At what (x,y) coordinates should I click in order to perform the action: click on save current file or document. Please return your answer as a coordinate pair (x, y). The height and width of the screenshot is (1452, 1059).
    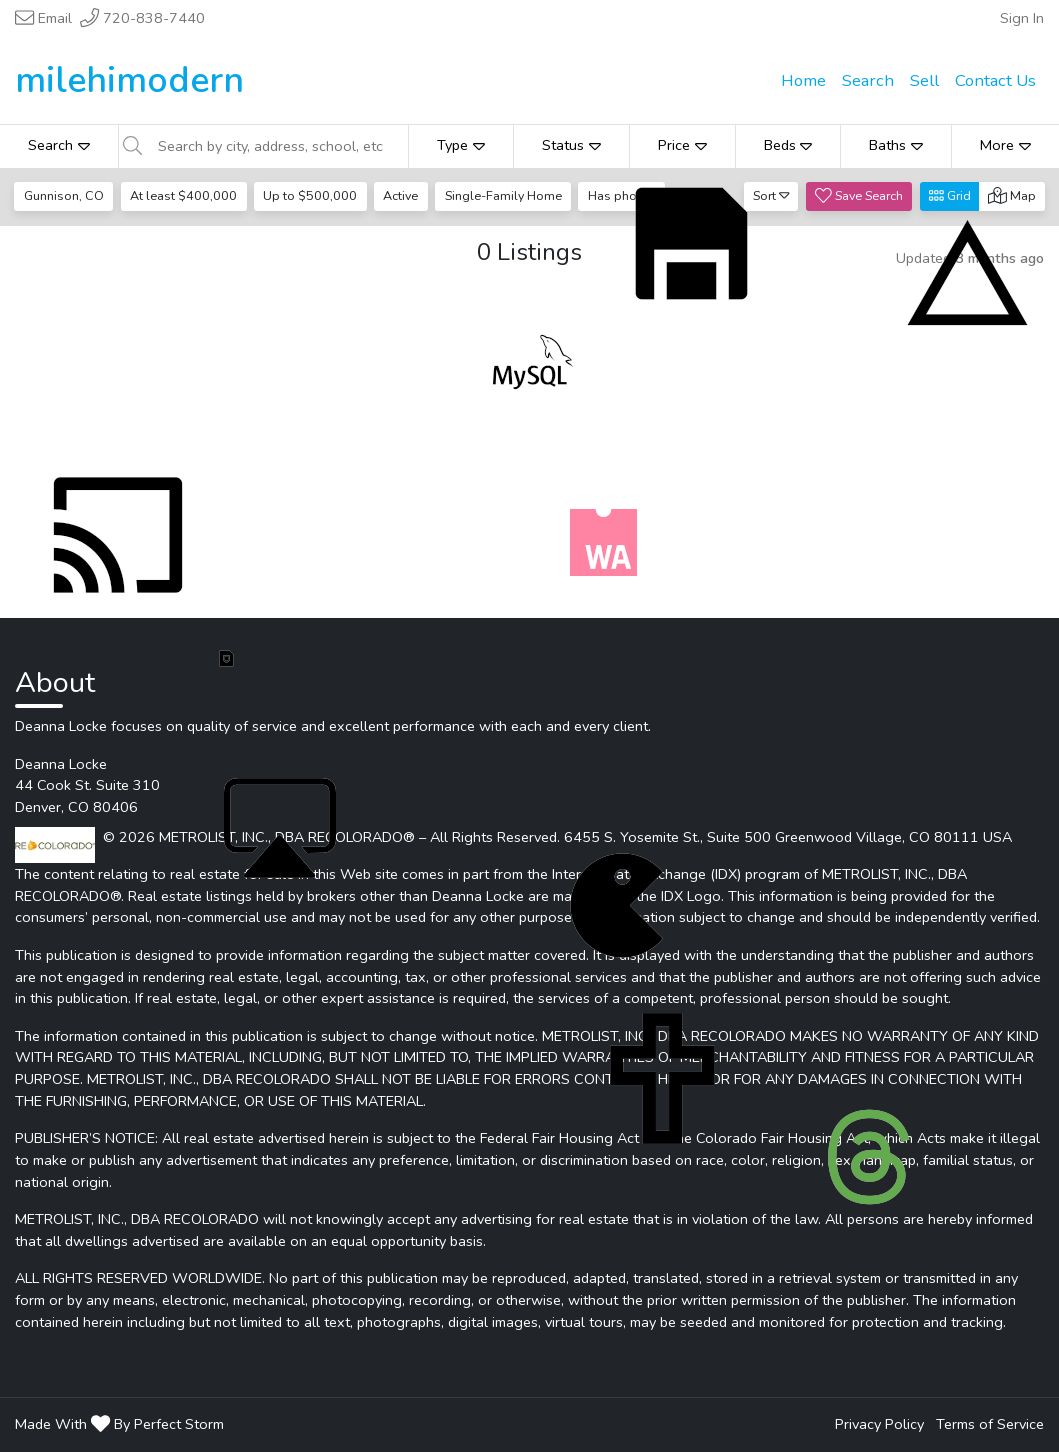
    Looking at the image, I should click on (691, 243).